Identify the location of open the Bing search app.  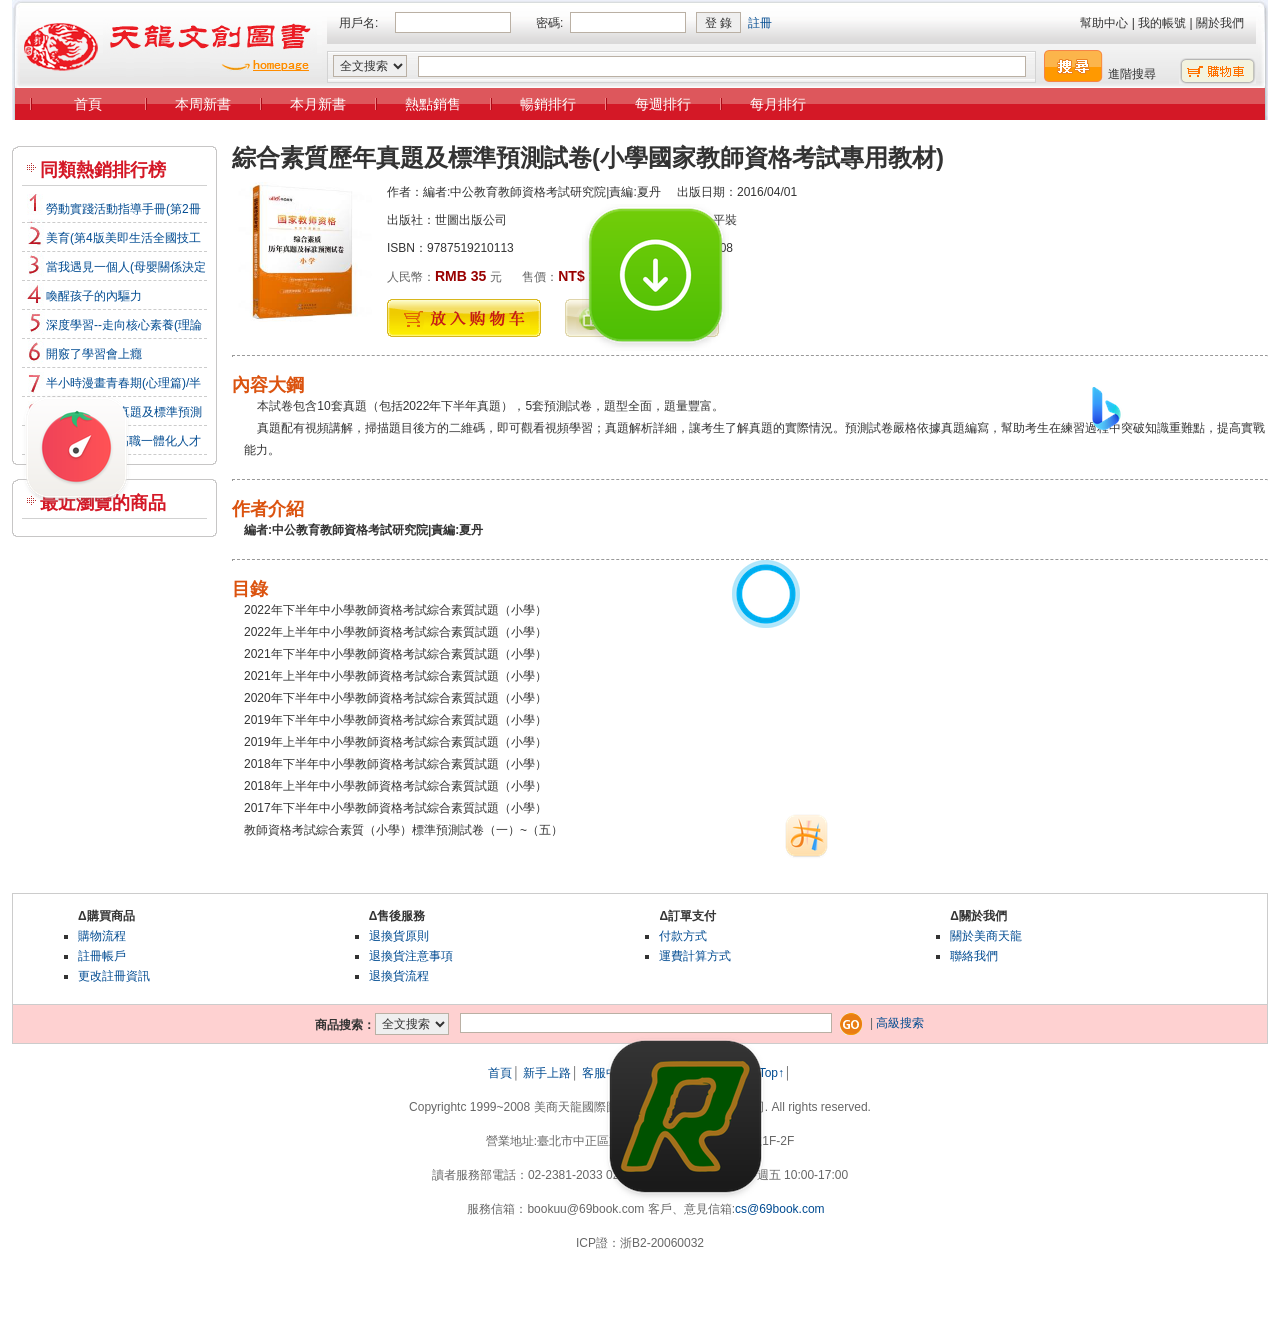
(1106, 408).